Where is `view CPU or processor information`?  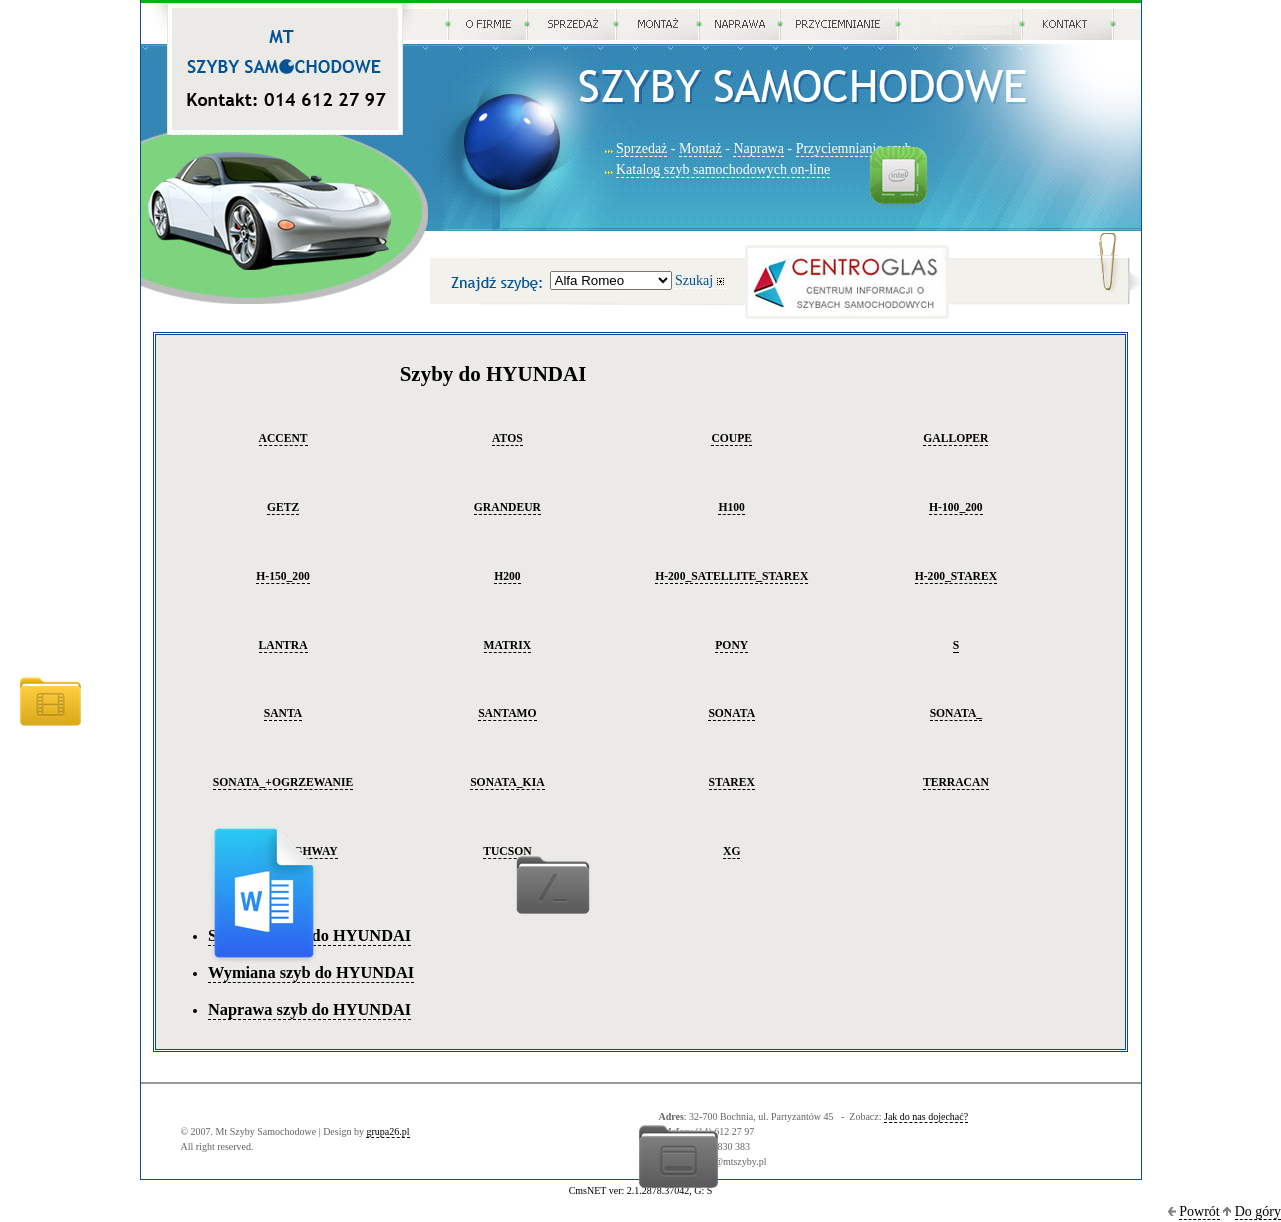
view CPU or processor information is located at coordinates (898, 175).